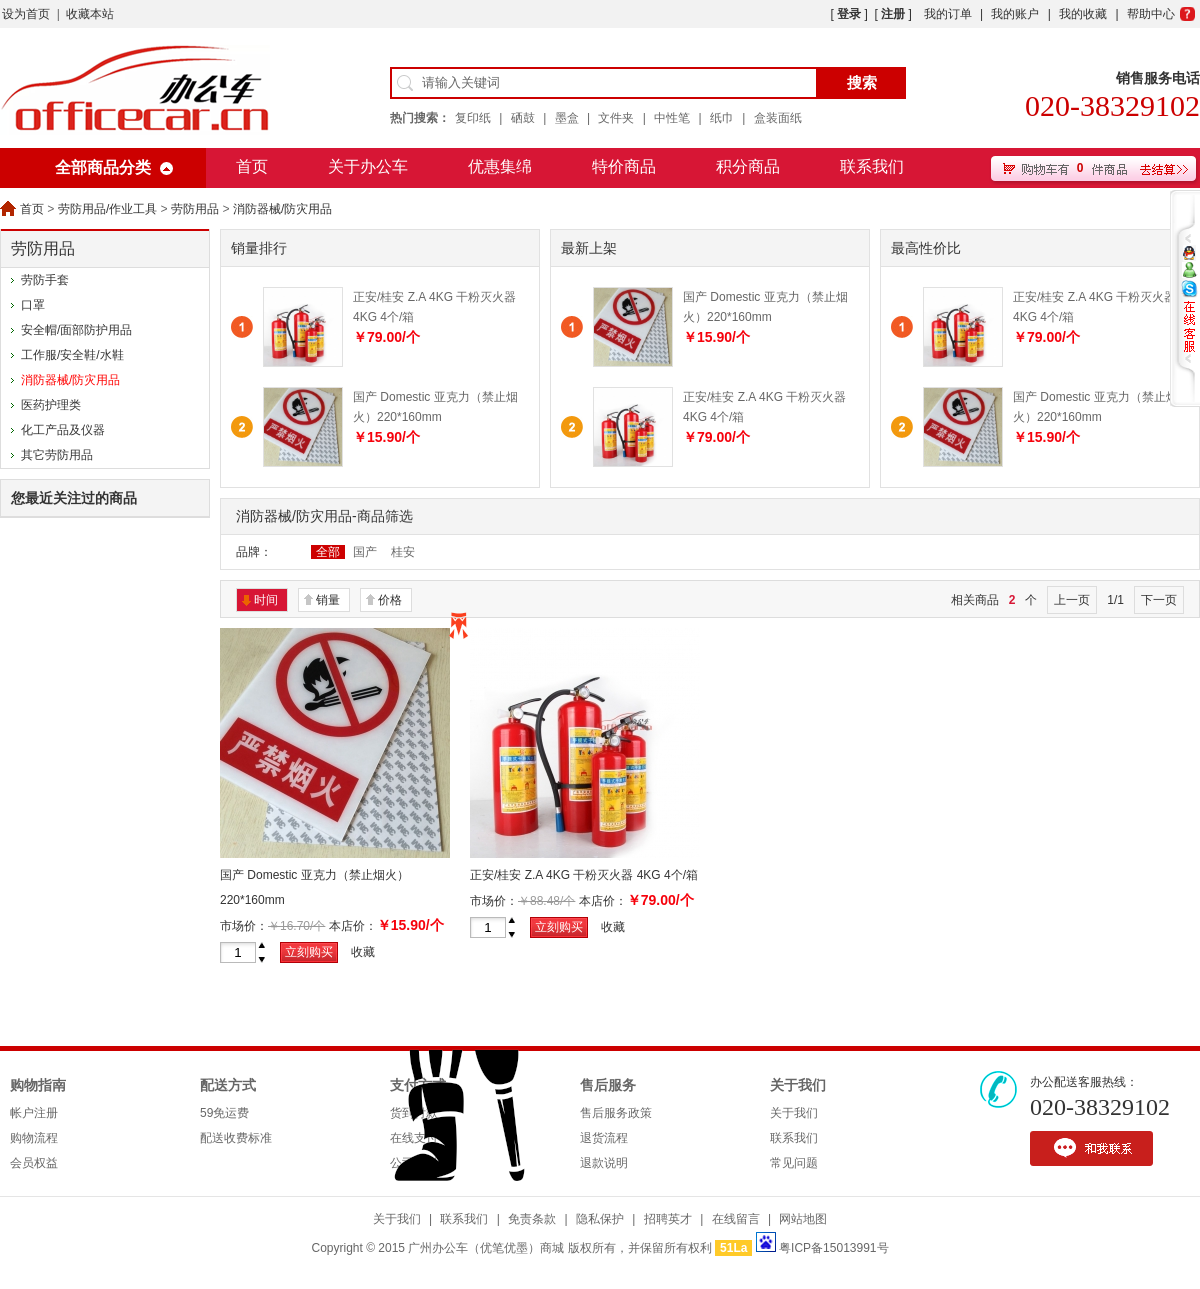 The height and width of the screenshot is (1289, 1200). Describe the element at coordinates (460, 1115) in the screenshot. I see `equip a peg leg accessory for your character` at that location.